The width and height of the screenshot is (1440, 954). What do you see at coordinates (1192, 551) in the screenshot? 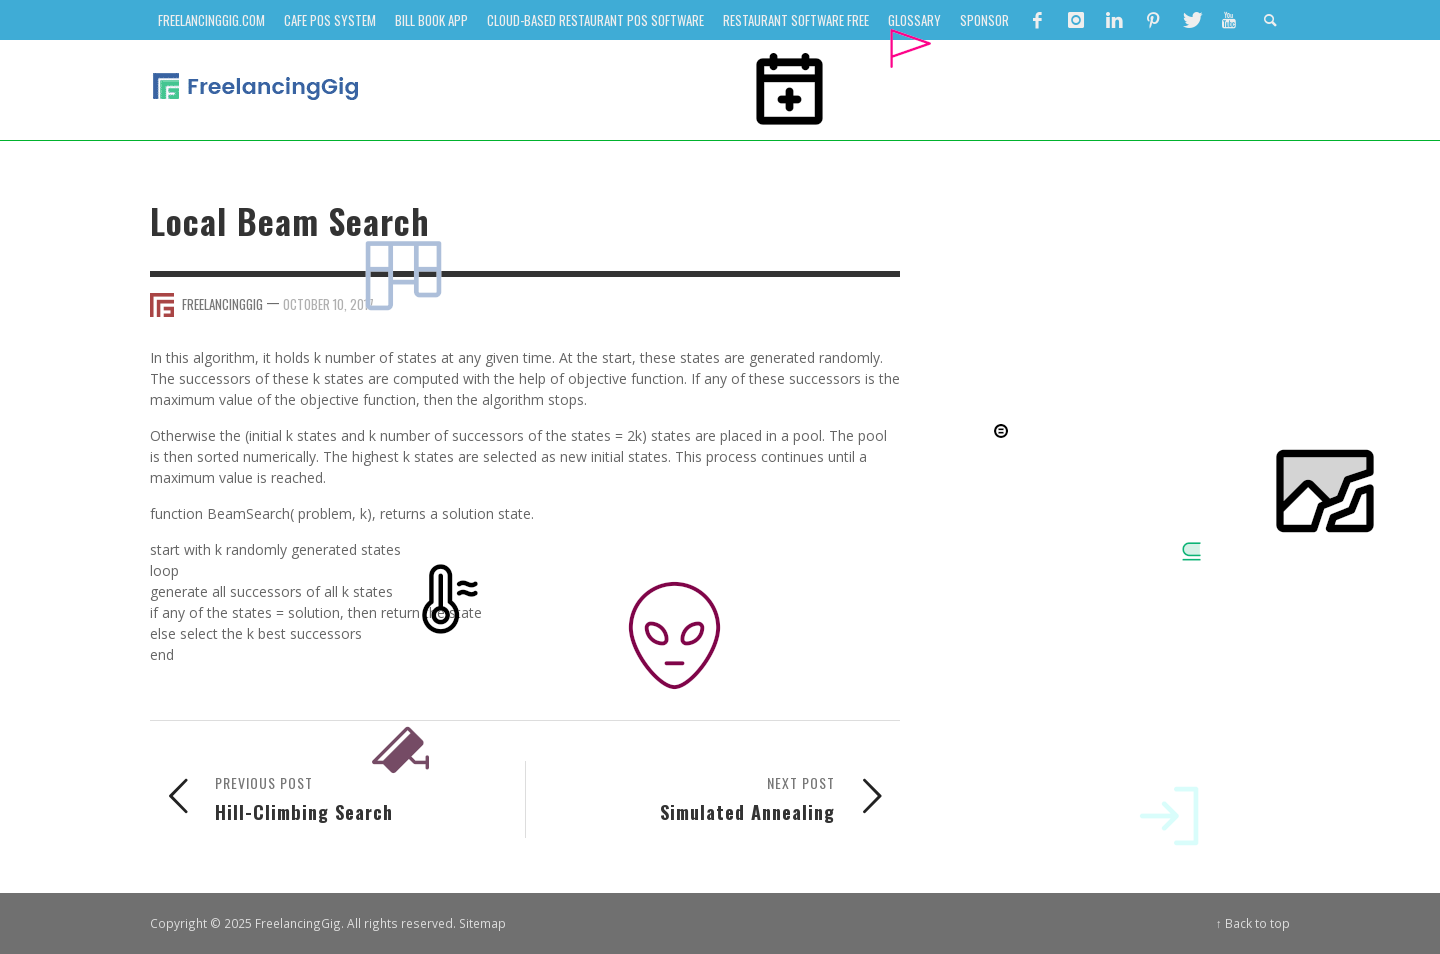
I see `indicates a subset relationship in mathematical or data operations` at bounding box center [1192, 551].